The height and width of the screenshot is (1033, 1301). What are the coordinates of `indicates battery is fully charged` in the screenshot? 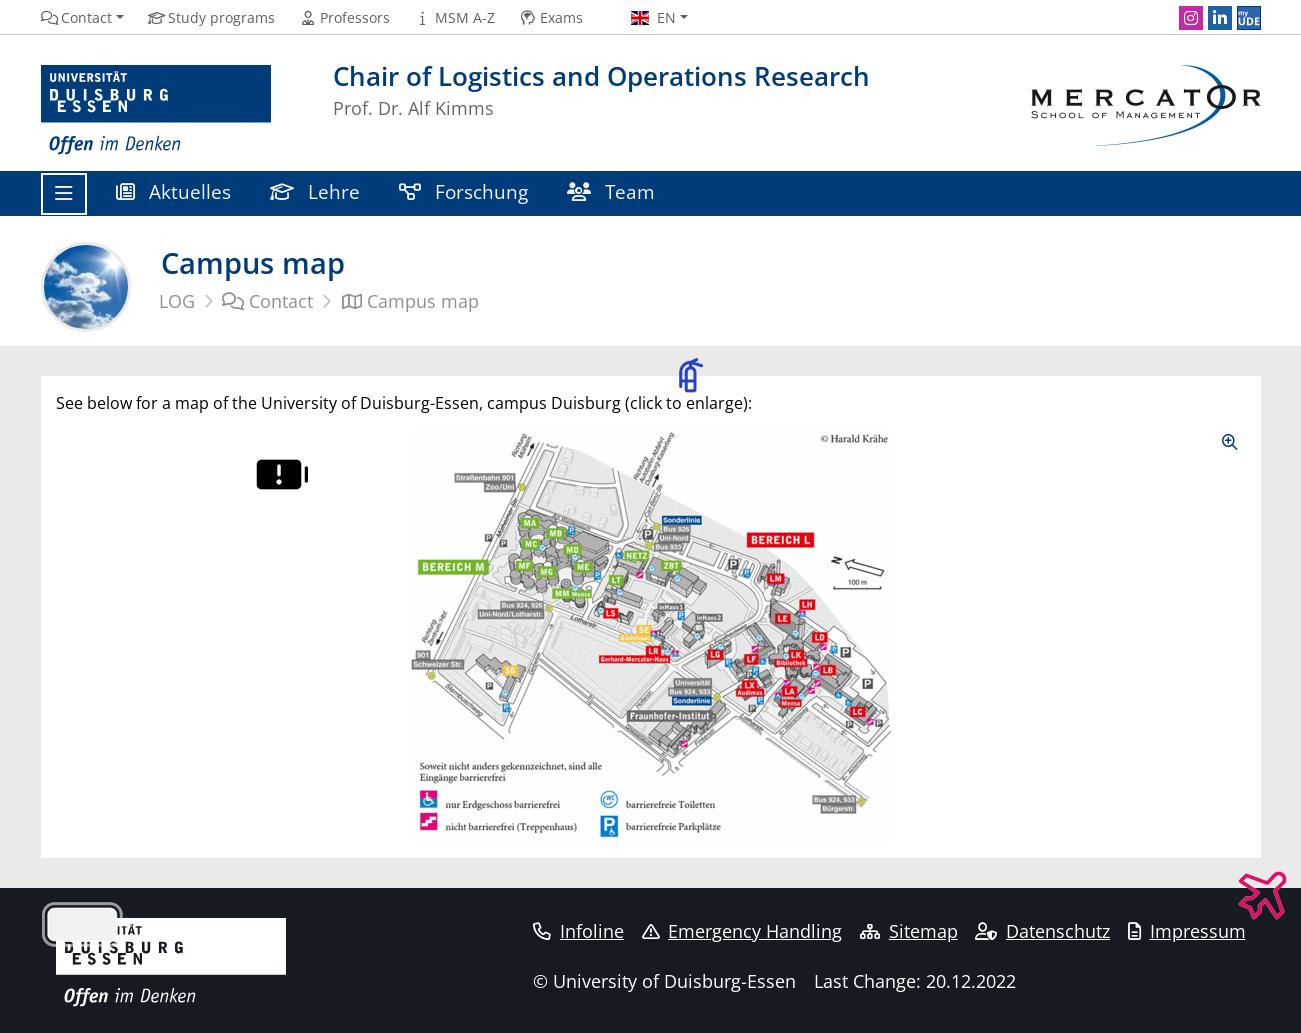 It's located at (86, 924).